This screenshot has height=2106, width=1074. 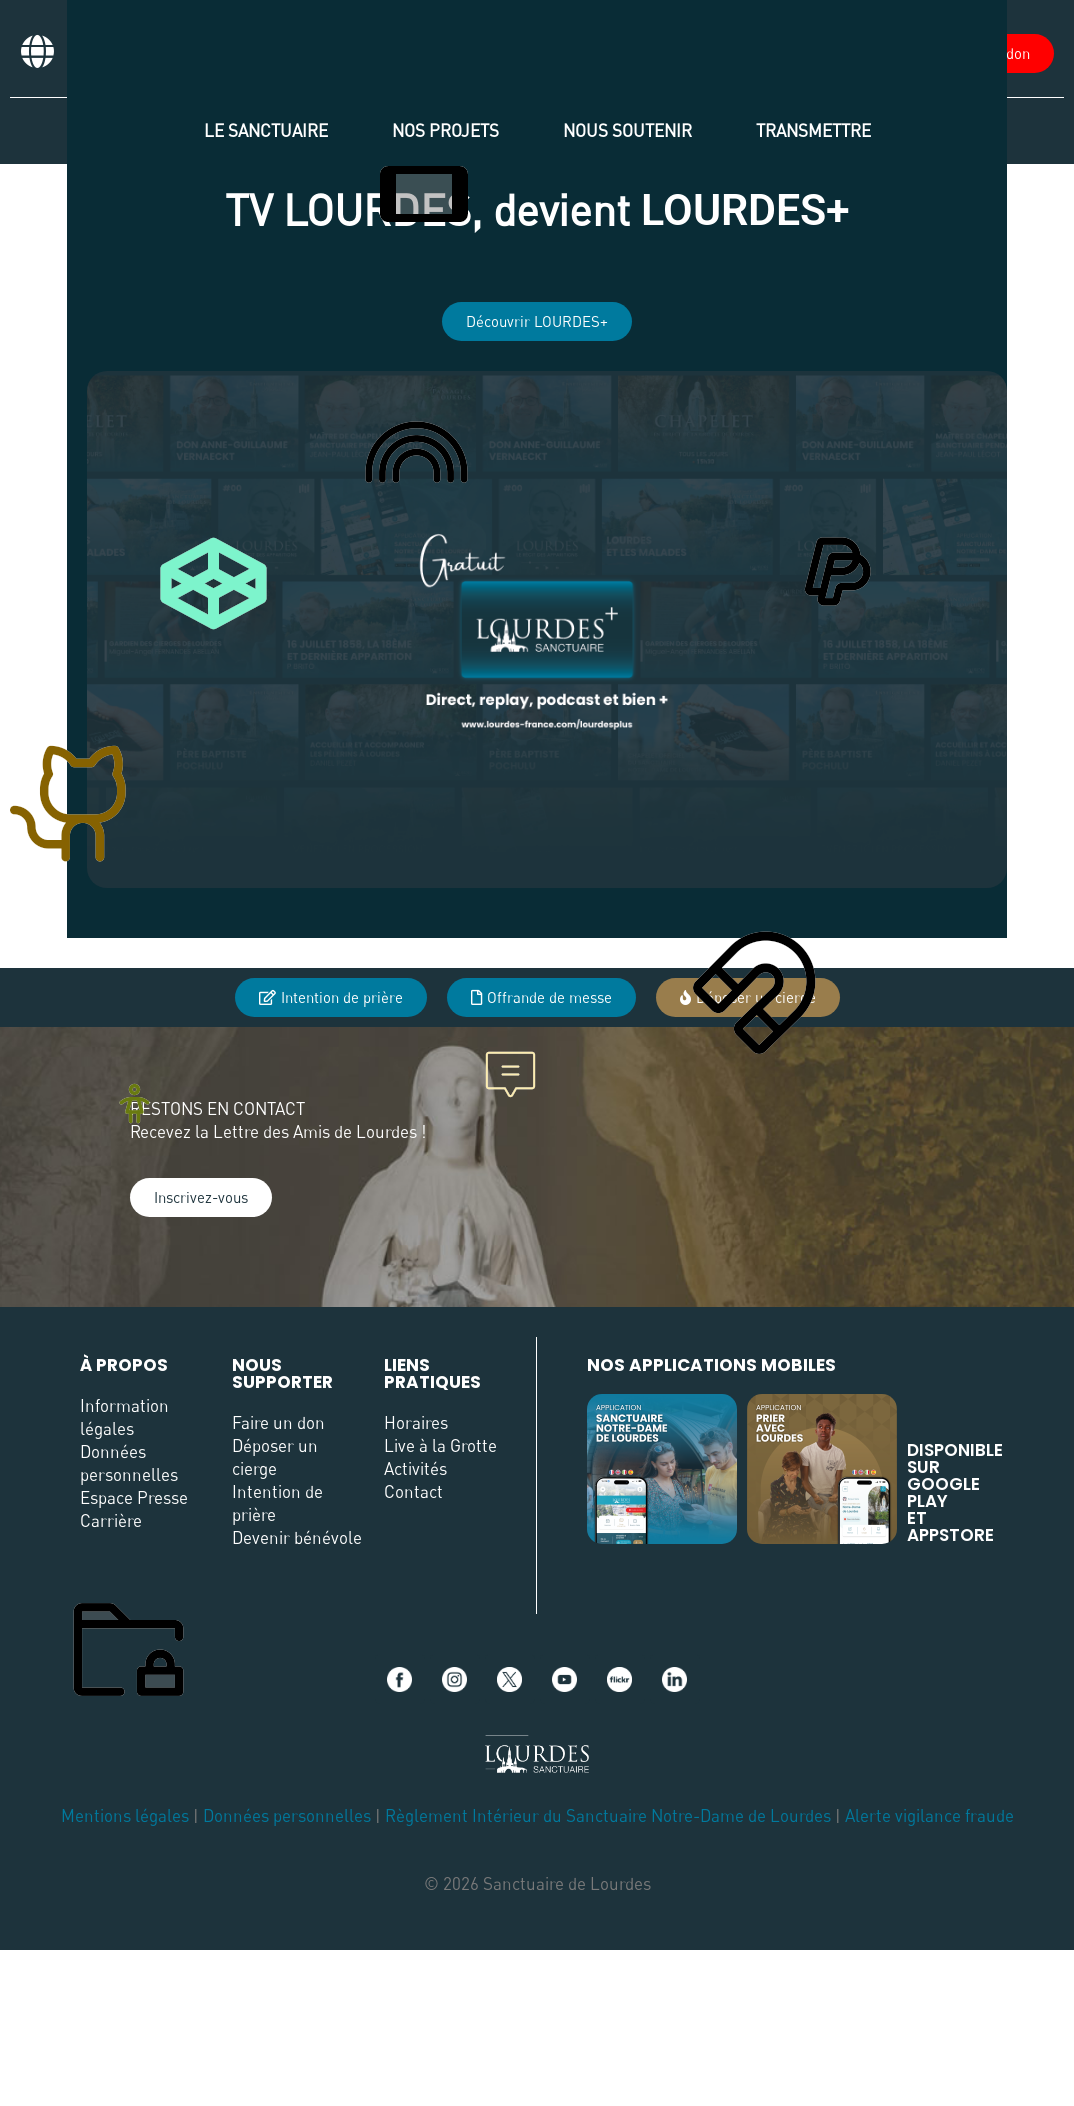 I want to click on indicates LGBTQ+ or pride-related content, so click(x=416, y=455).